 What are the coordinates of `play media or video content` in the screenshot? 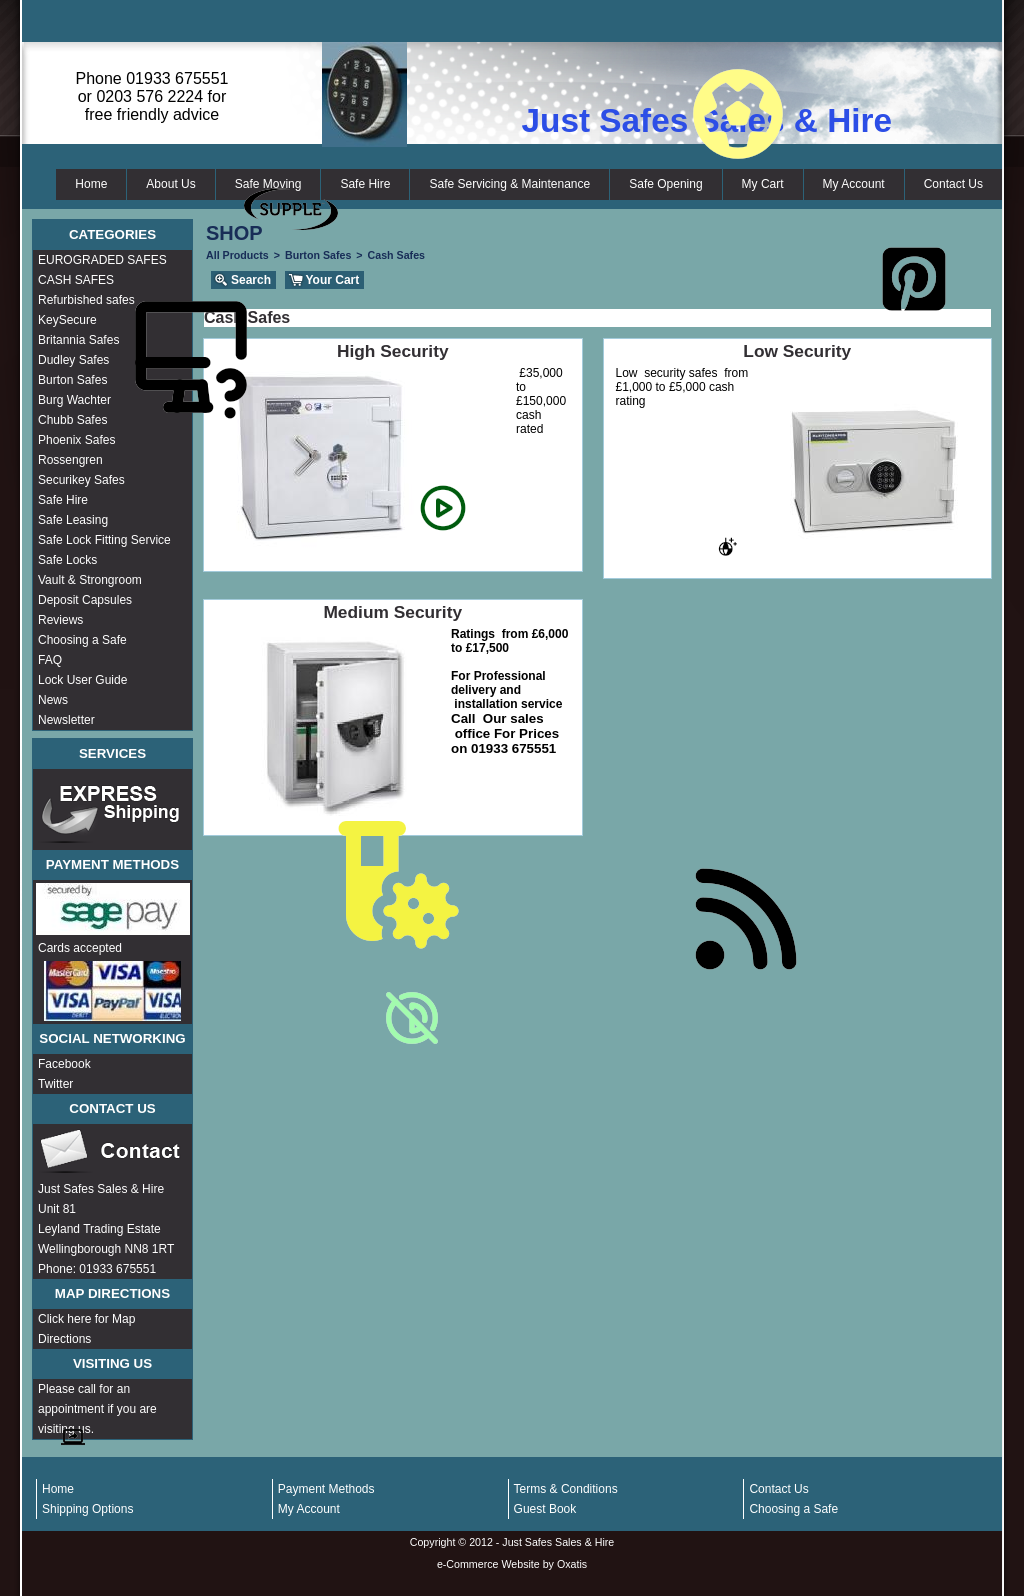 It's located at (443, 508).